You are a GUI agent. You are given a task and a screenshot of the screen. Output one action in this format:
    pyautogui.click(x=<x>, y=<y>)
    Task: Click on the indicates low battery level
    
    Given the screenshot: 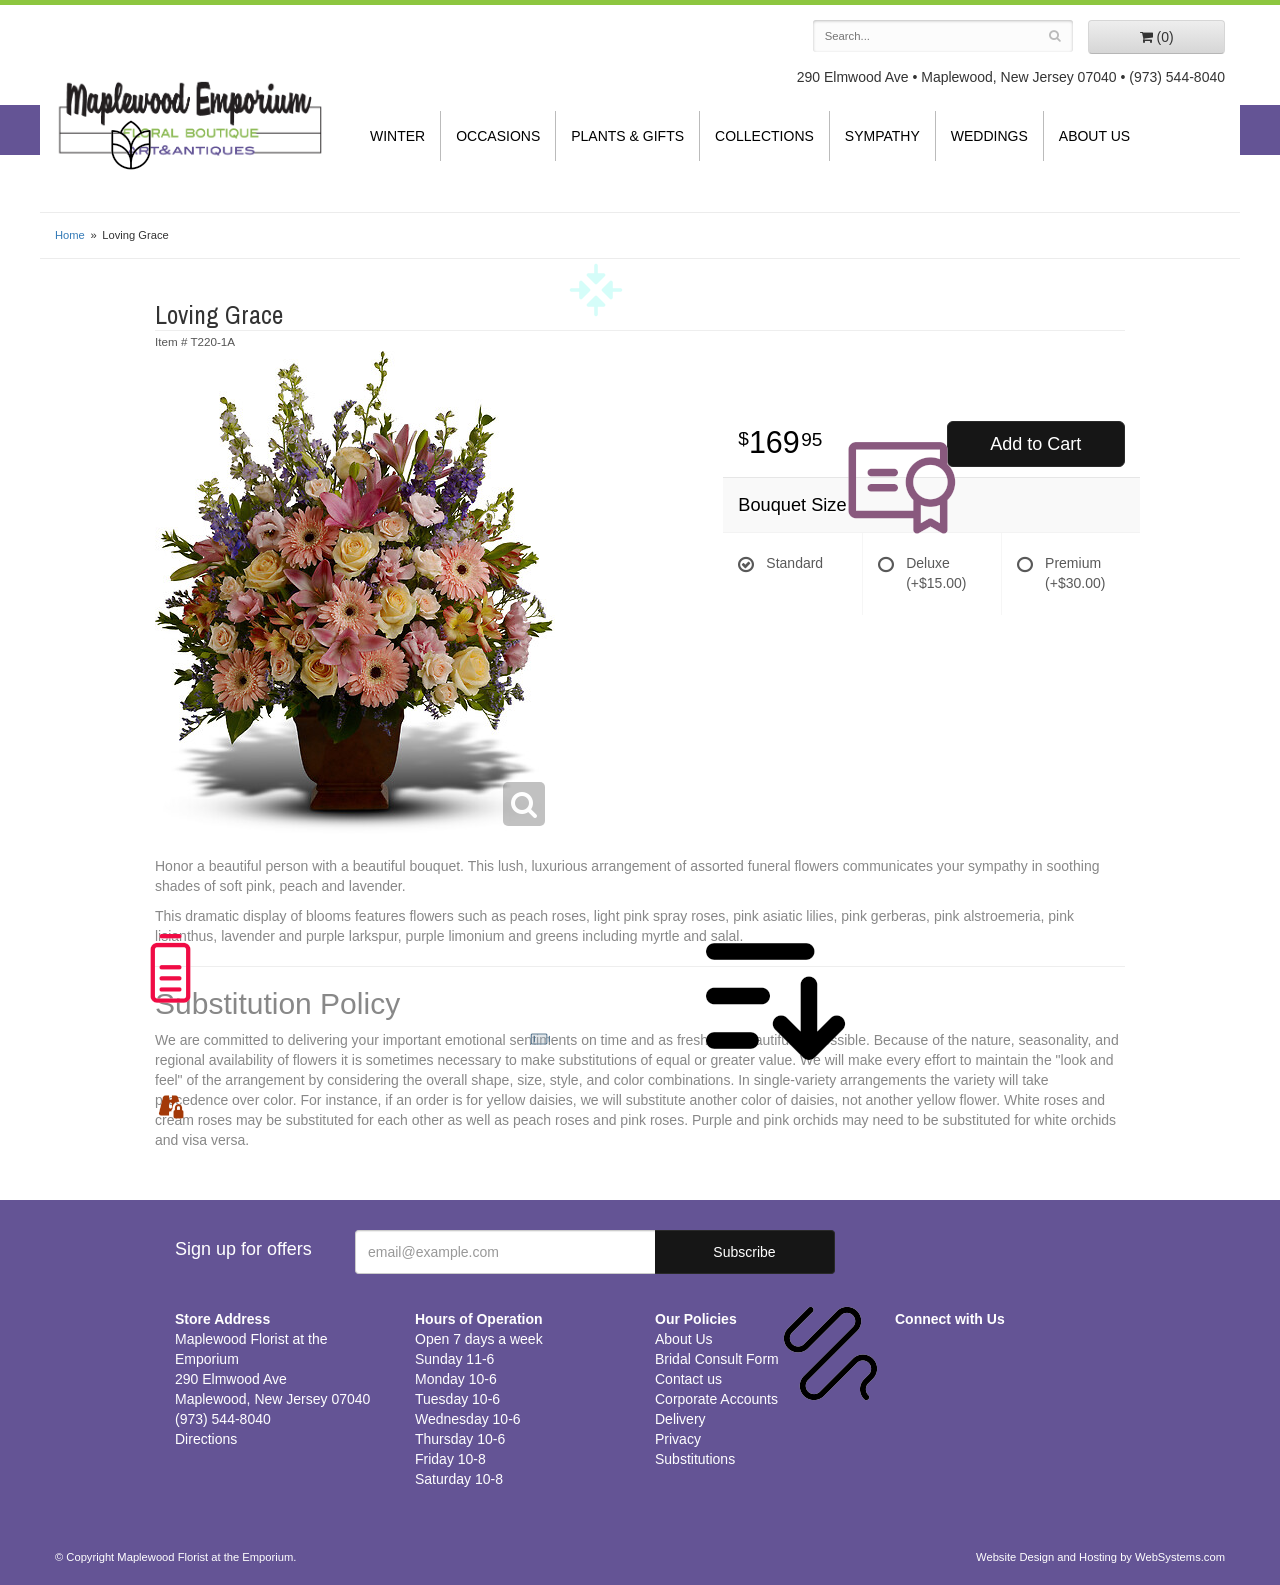 What is the action you would take?
    pyautogui.click(x=540, y=1039)
    